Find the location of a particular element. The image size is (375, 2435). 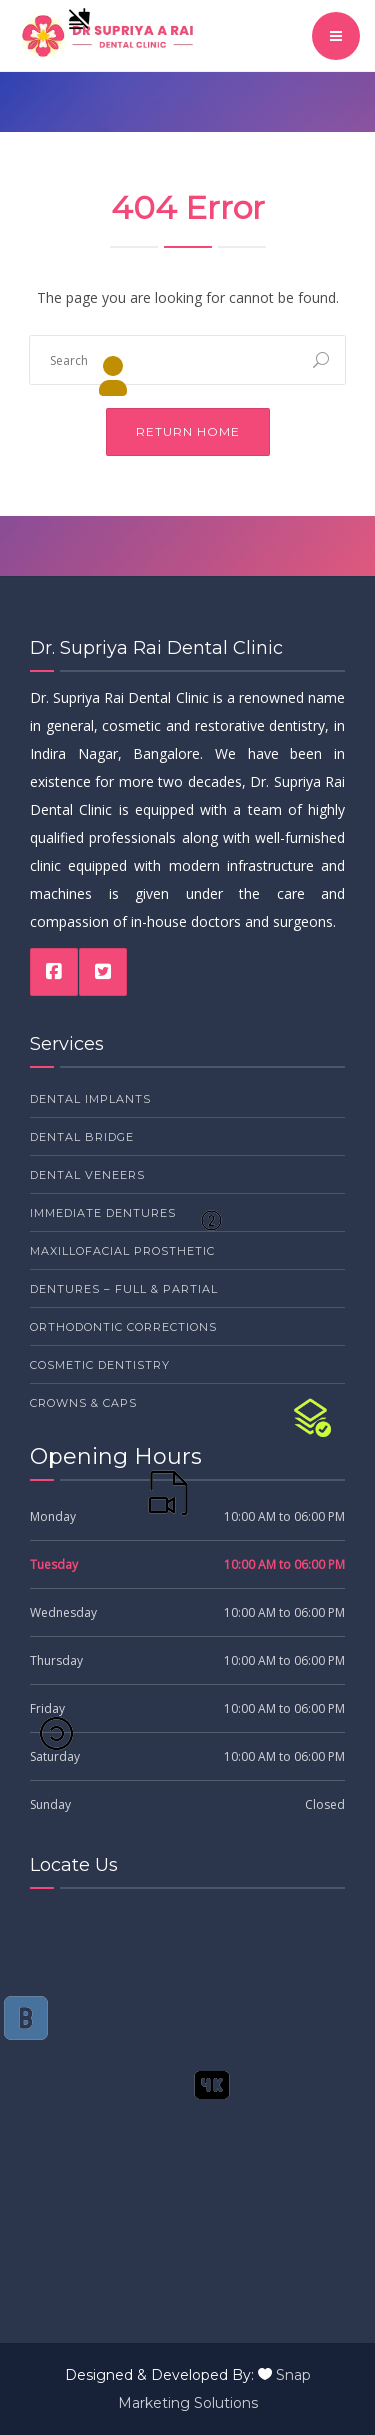

view active layers in the editor is located at coordinates (310, 1416).